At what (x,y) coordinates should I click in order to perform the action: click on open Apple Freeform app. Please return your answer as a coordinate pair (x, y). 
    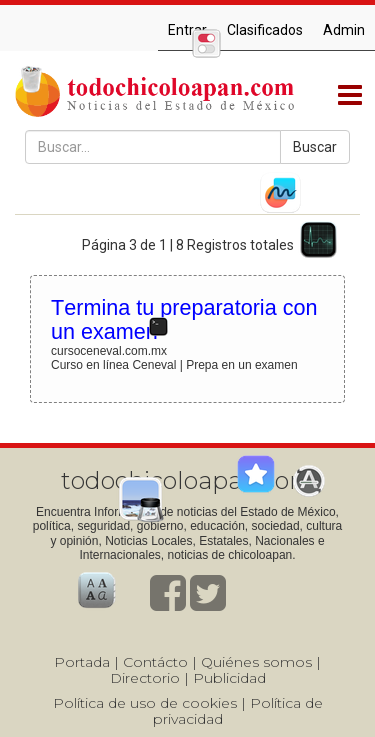
    Looking at the image, I should click on (280, 192).